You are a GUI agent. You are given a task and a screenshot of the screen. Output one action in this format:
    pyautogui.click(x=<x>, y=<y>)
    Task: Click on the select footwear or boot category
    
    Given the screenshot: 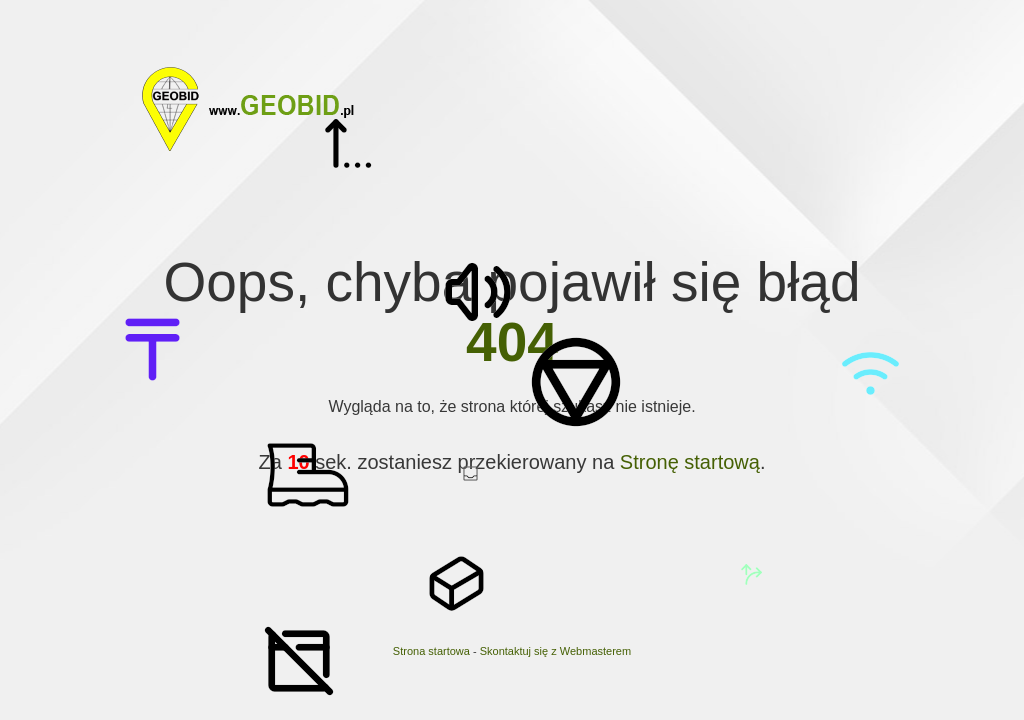 What is the action you would take?
    pyautogui.click(x=305, y=475)
    